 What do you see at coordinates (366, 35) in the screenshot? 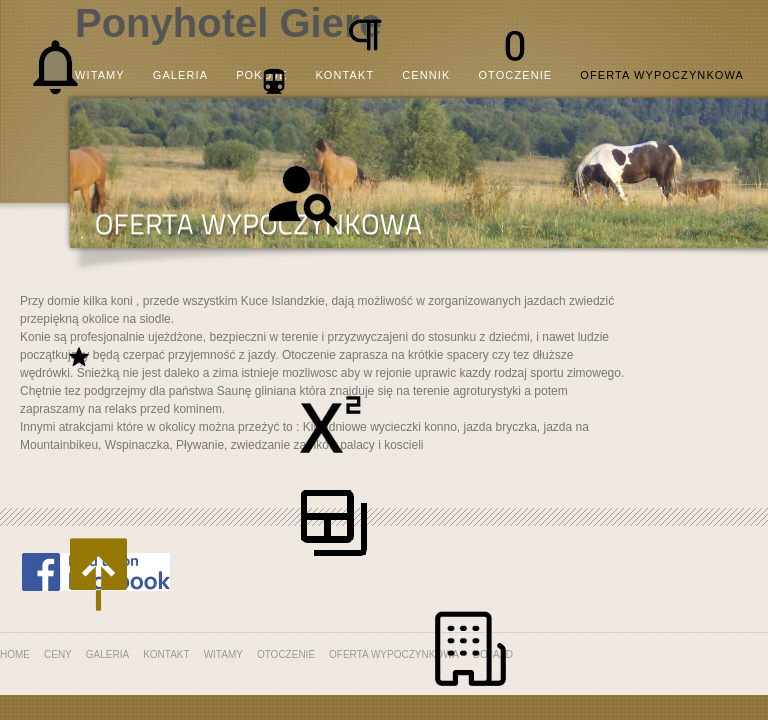
I see `insert paragraph break in text editor` at bounding box center [366, 35].